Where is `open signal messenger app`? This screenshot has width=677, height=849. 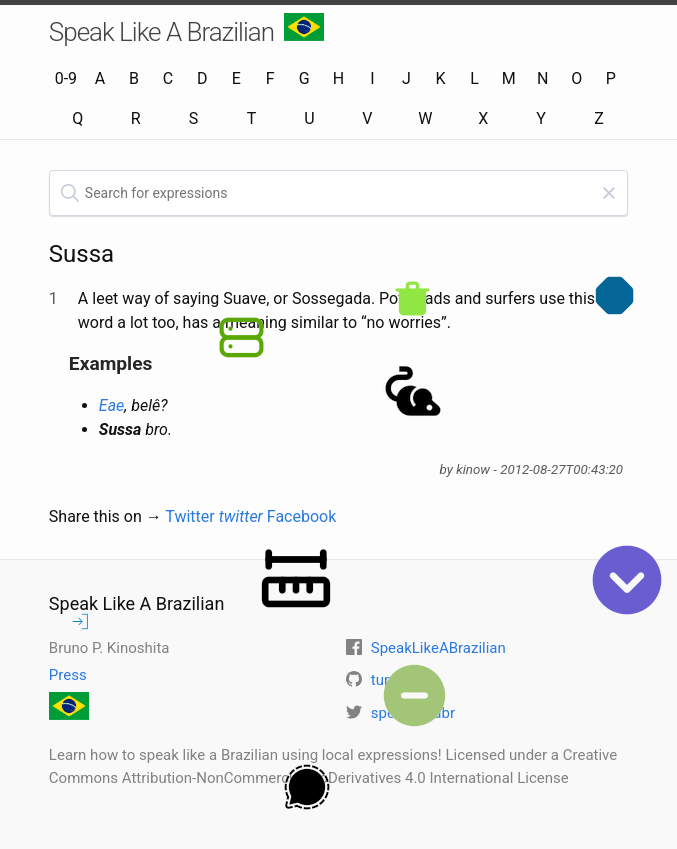
open signal messenger app is located at coordinates (307, 787).